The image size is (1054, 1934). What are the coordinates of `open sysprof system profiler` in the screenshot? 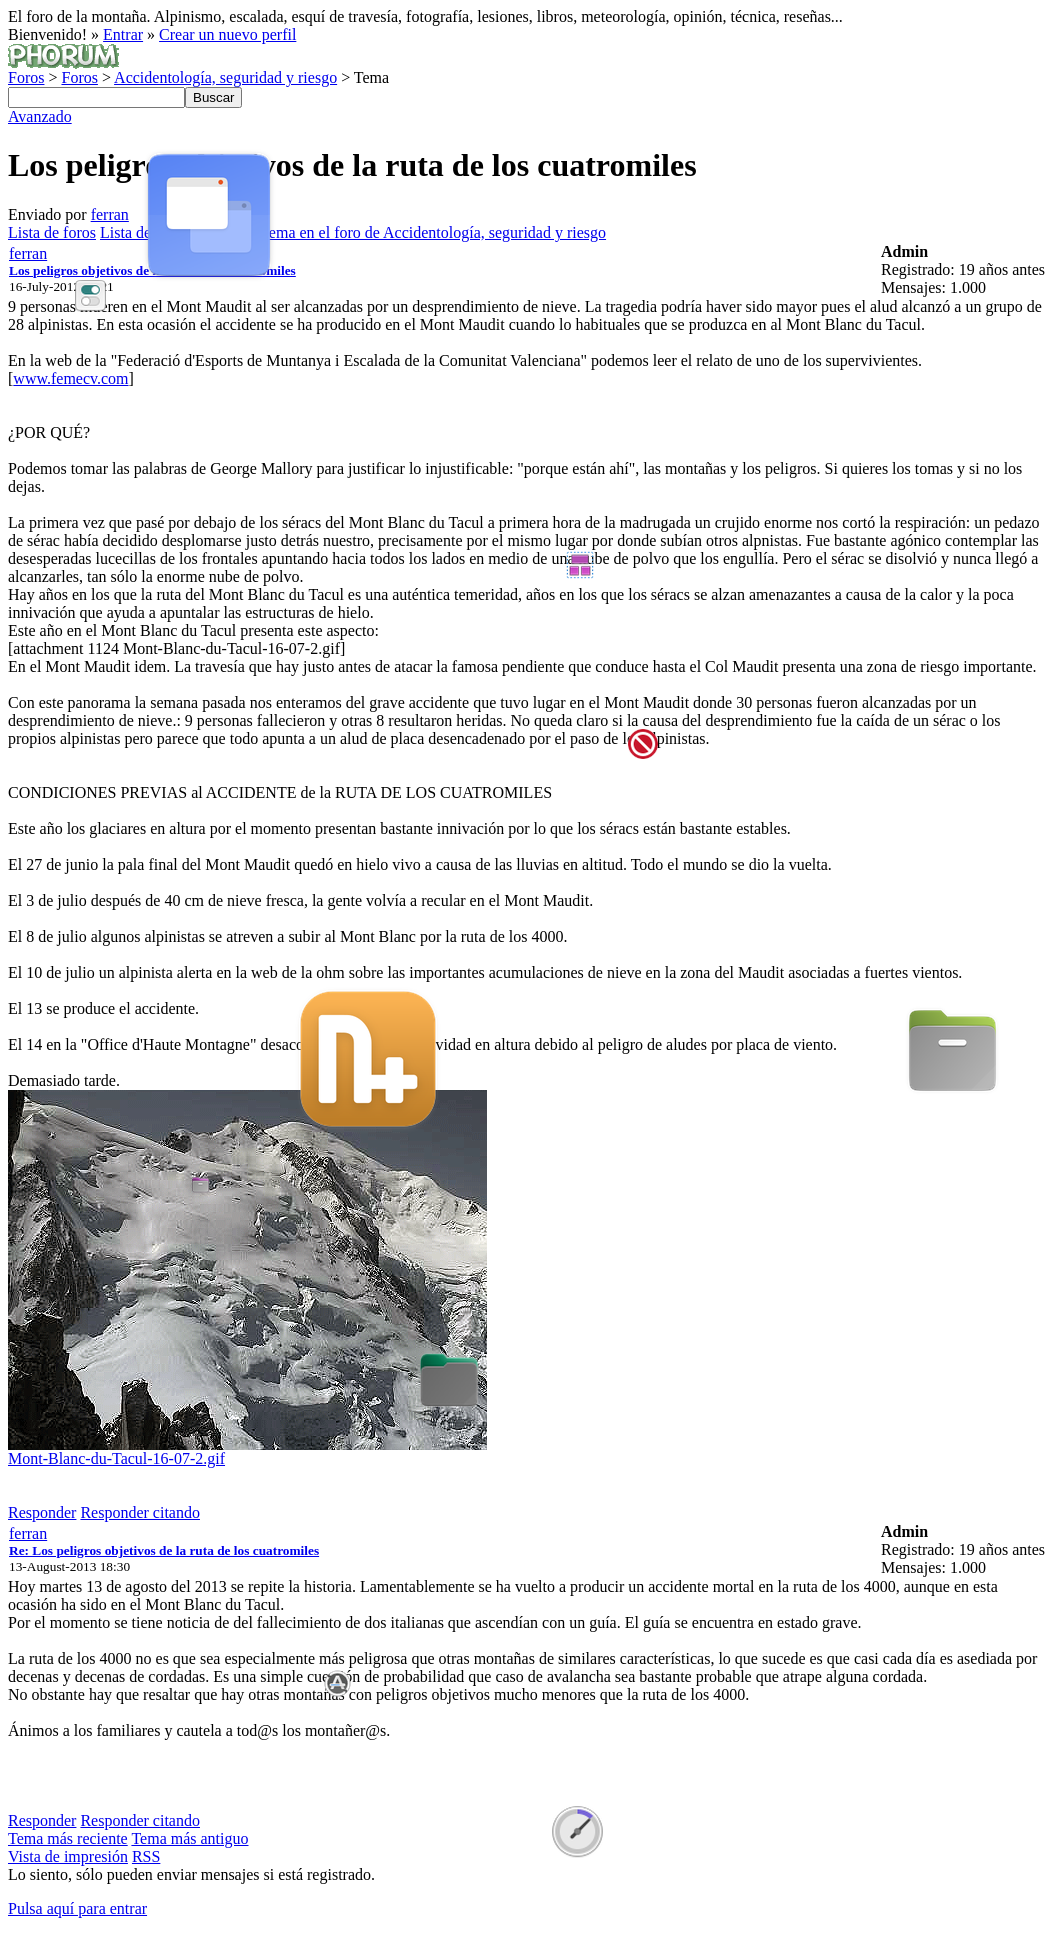 It's located at (577, 1831).